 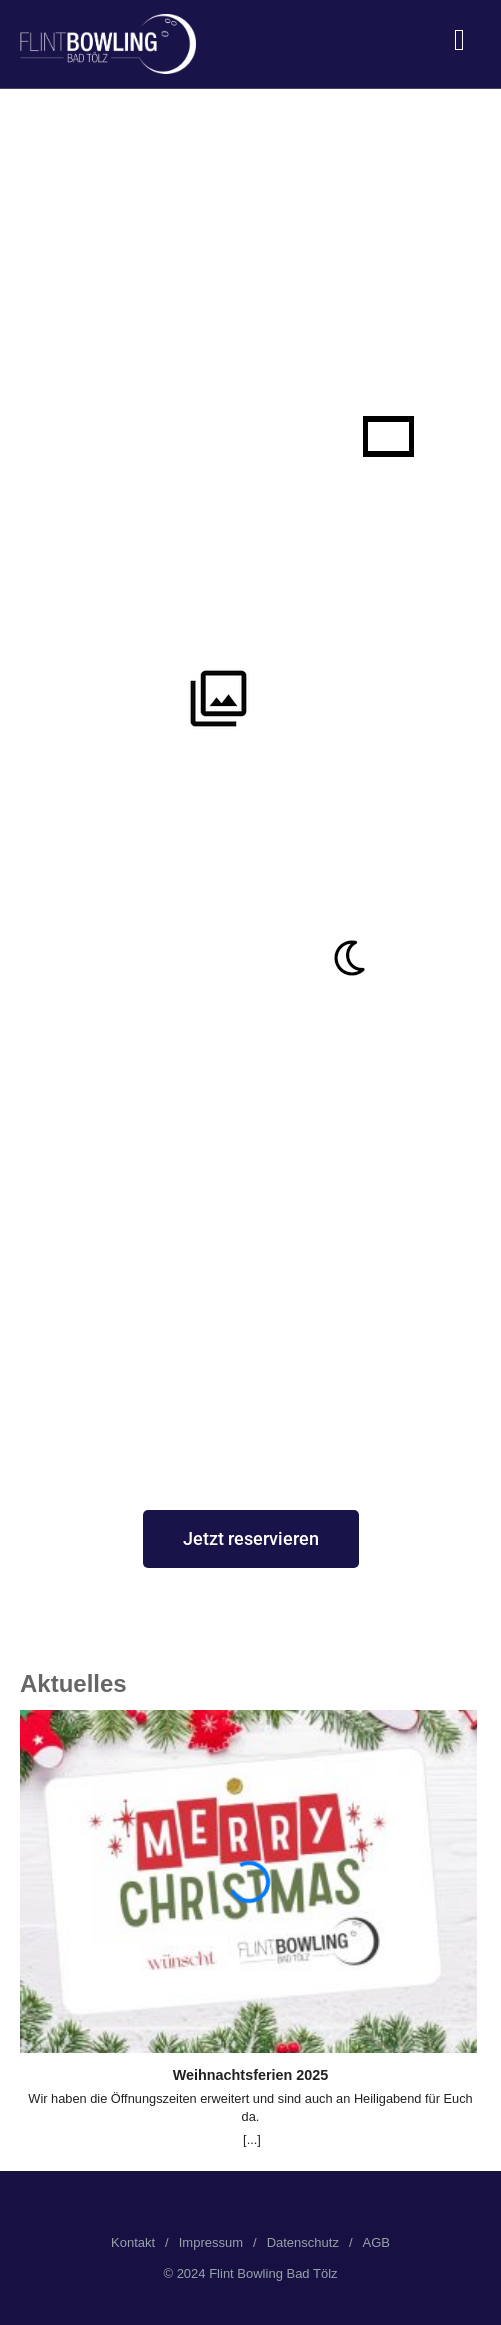 What do you see at coordinates (388, 436) in the screenshot?
I see `crop image to landscape orientation` at bounding box center [388, 436].